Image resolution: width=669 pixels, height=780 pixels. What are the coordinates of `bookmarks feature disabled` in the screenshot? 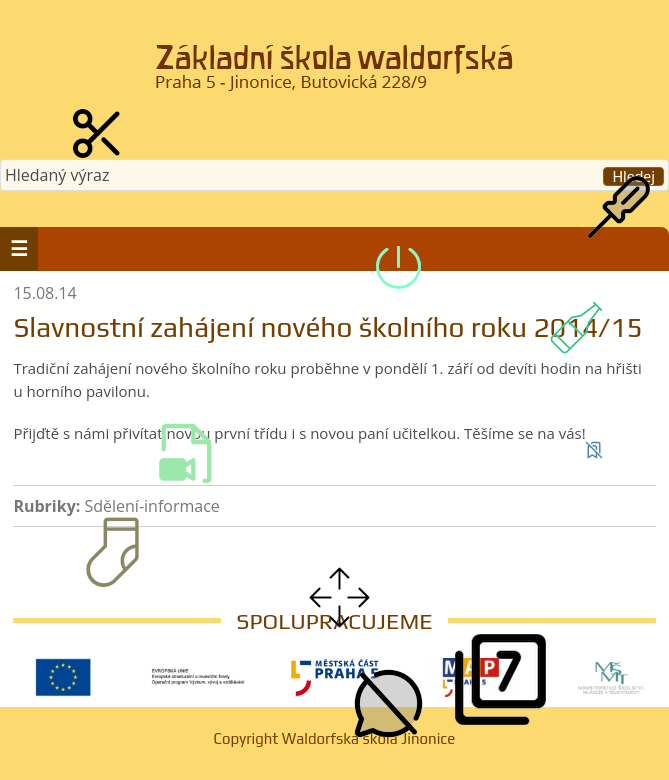 It's located at (594, 450).